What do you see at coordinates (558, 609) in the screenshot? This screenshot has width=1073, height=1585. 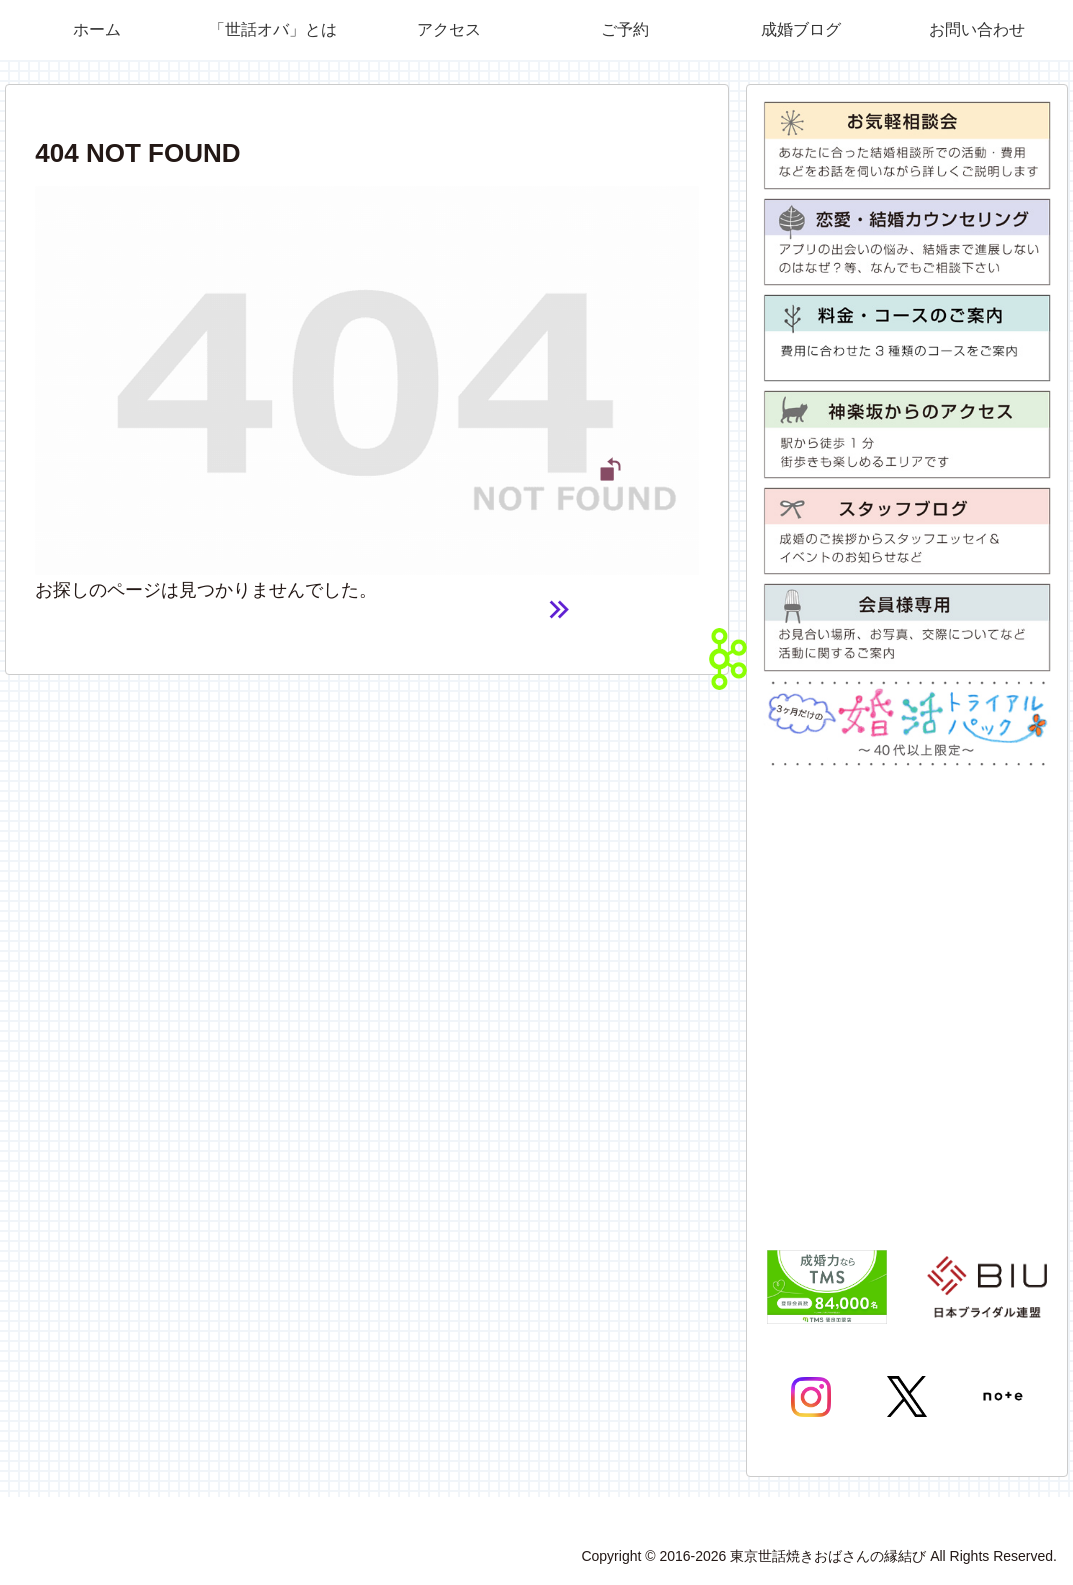 I see `skip forward or advance to next item` at bounding box center [558, 609].